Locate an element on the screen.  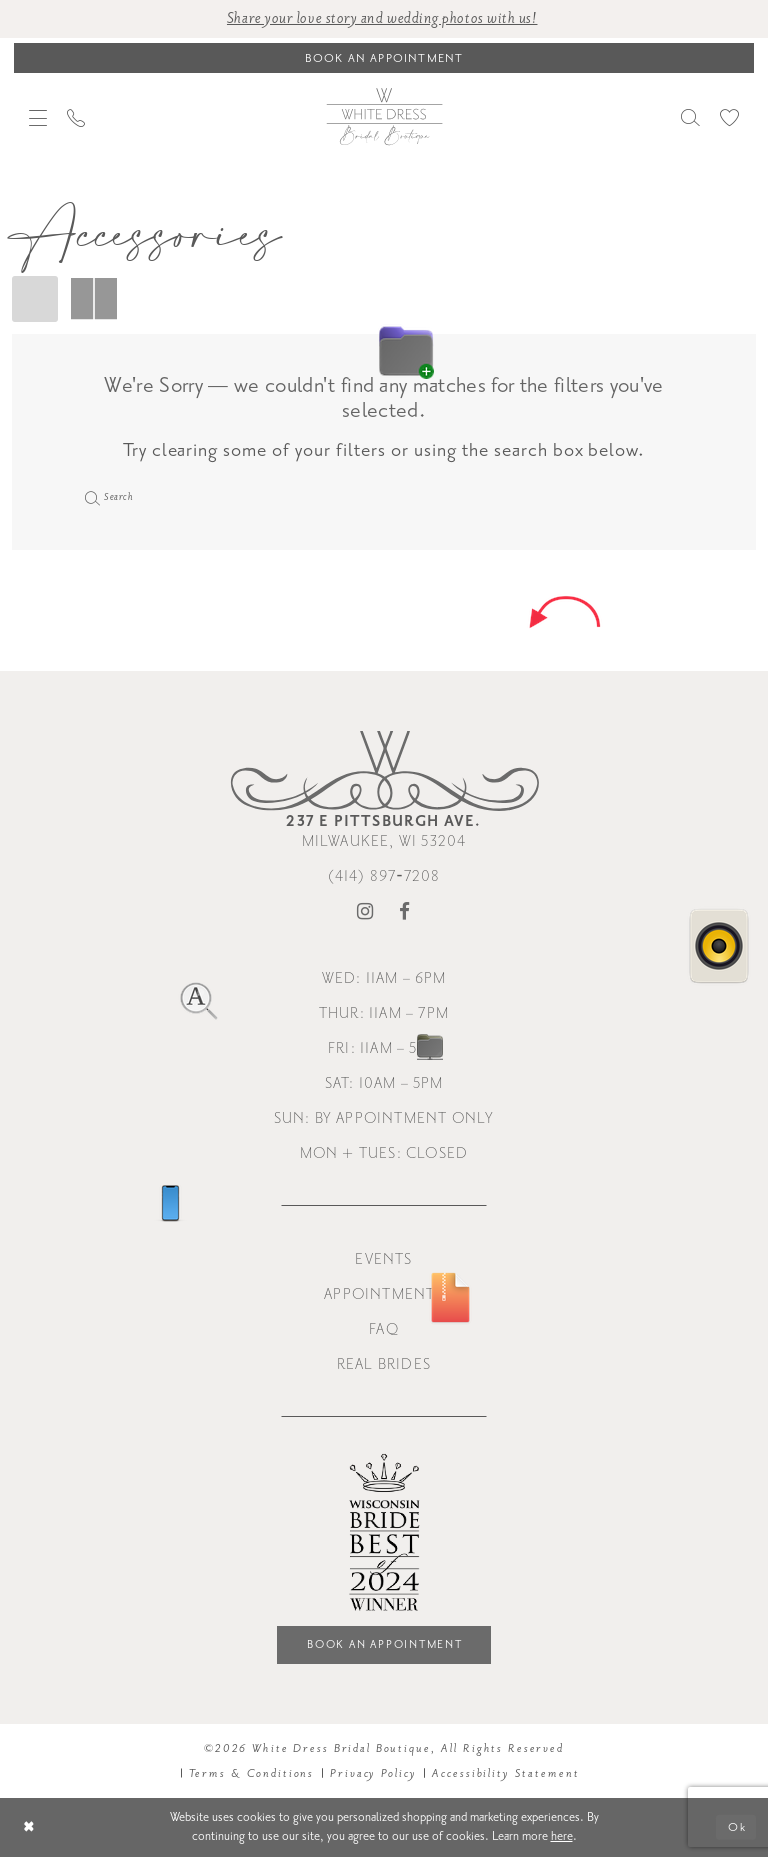
a compressed tar archive file is located at coordinates (450, 1298).